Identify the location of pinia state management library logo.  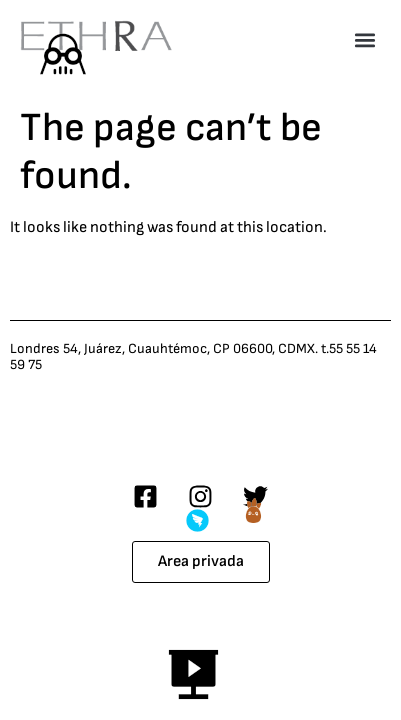
(253, 510).